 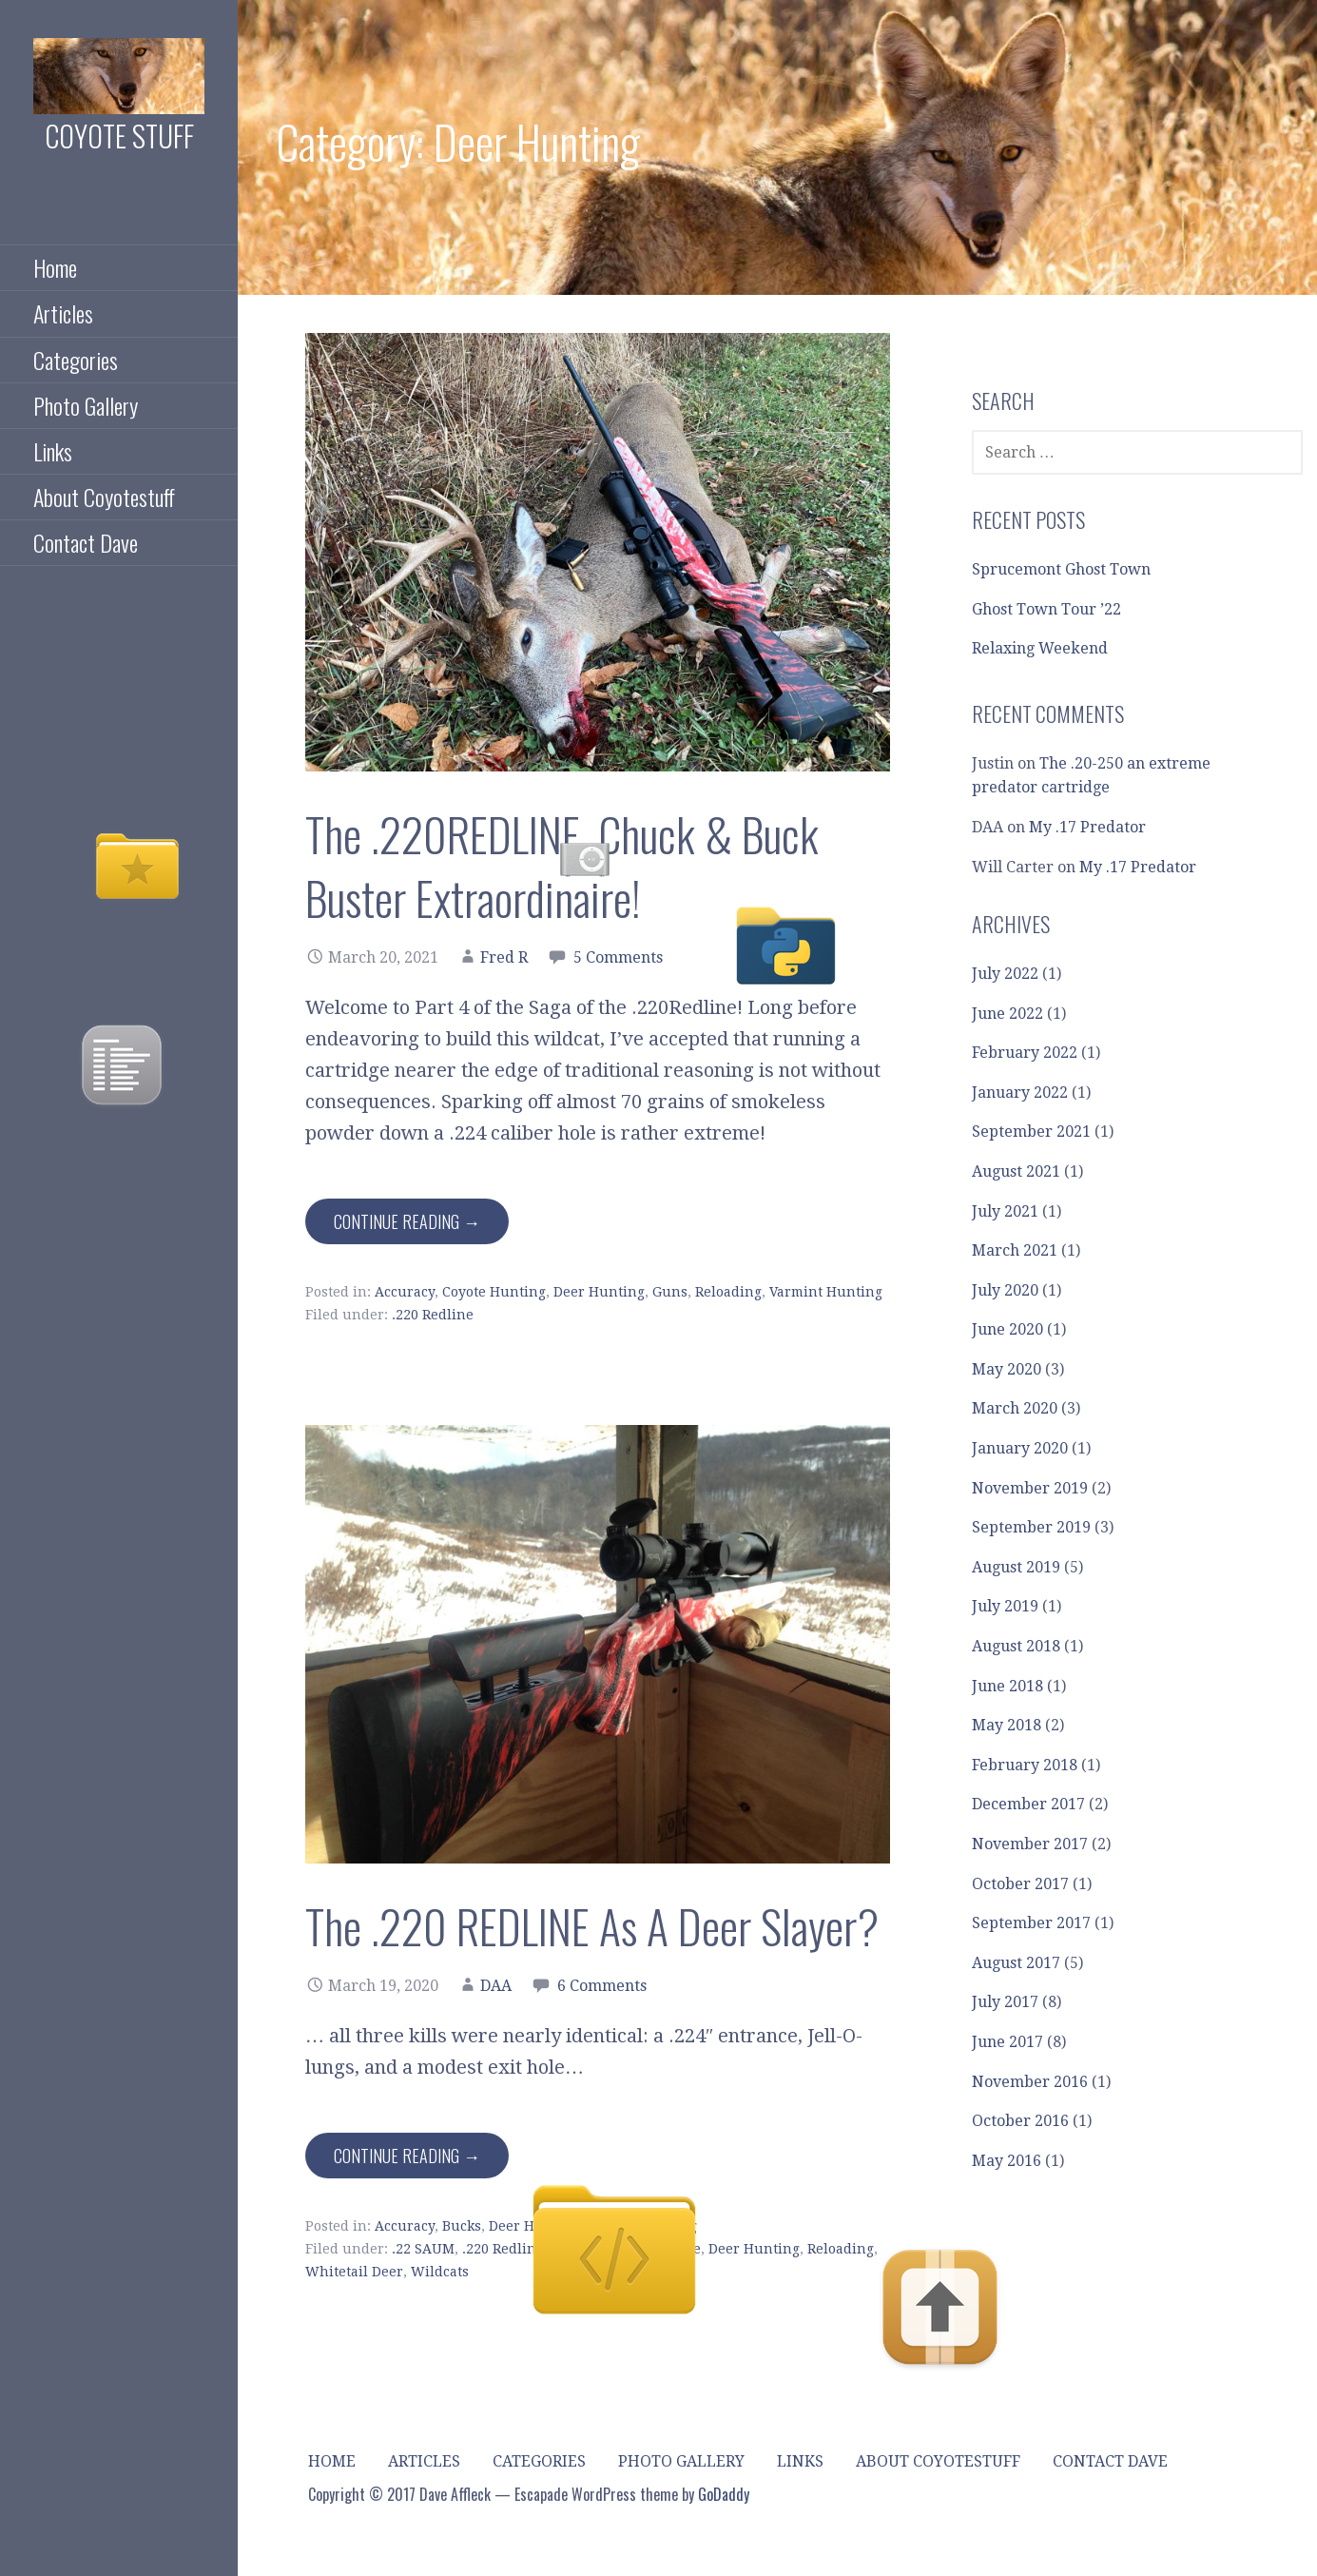 I want to click on open your code projects folder, so click(x=614, y=2250).